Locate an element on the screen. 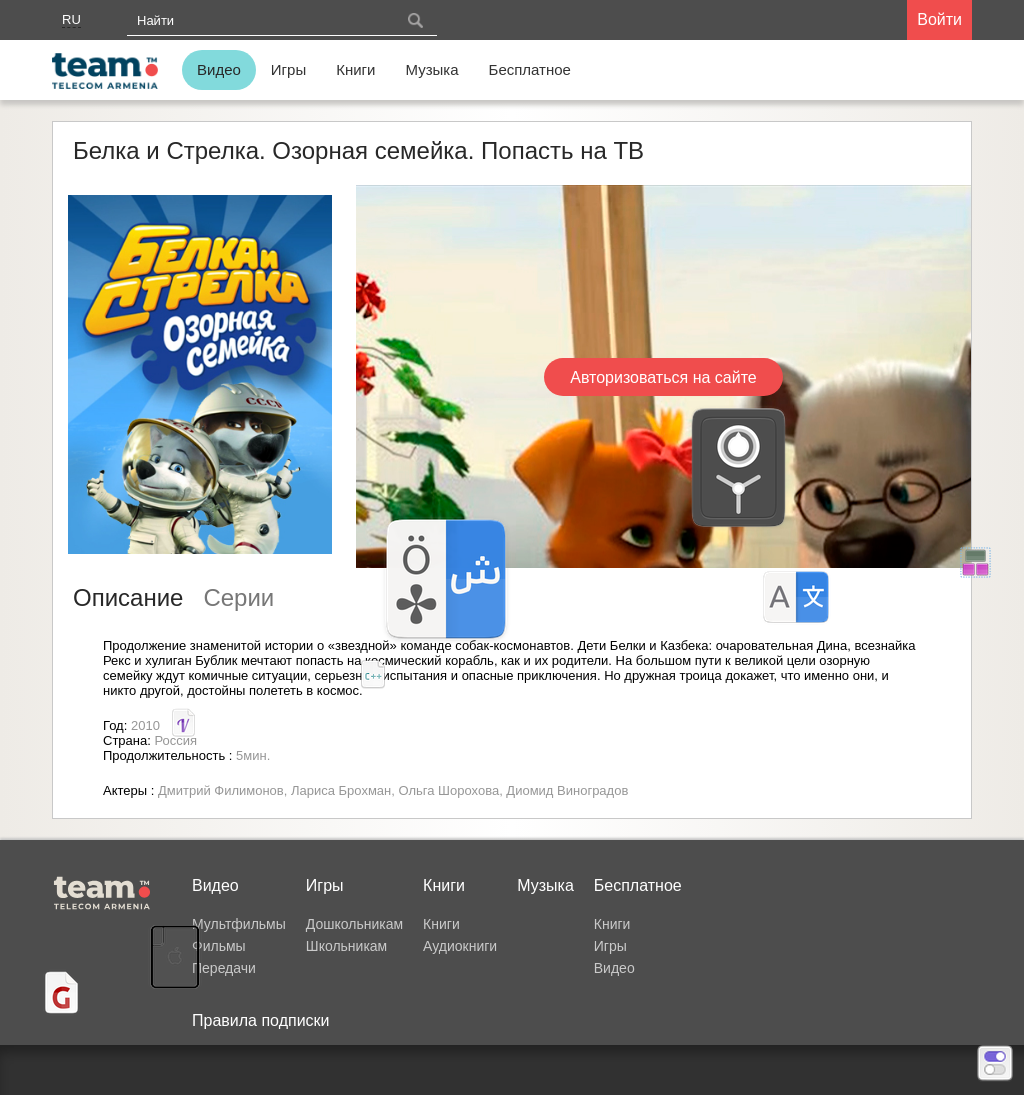 The width and height of the screenshot is (1024, 1095). access airport express device in sidebar is located at coordinates (175, 957).